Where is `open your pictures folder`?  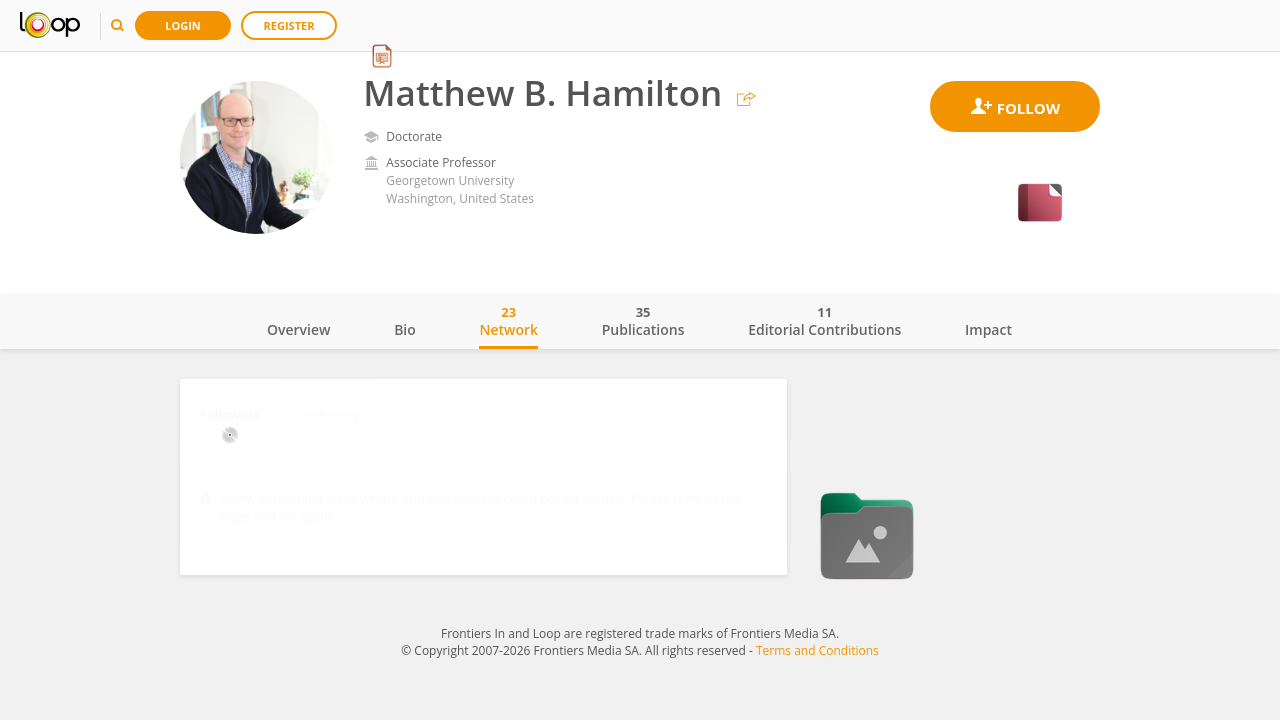 open your pictures folder is located at coordinates (867, 536).